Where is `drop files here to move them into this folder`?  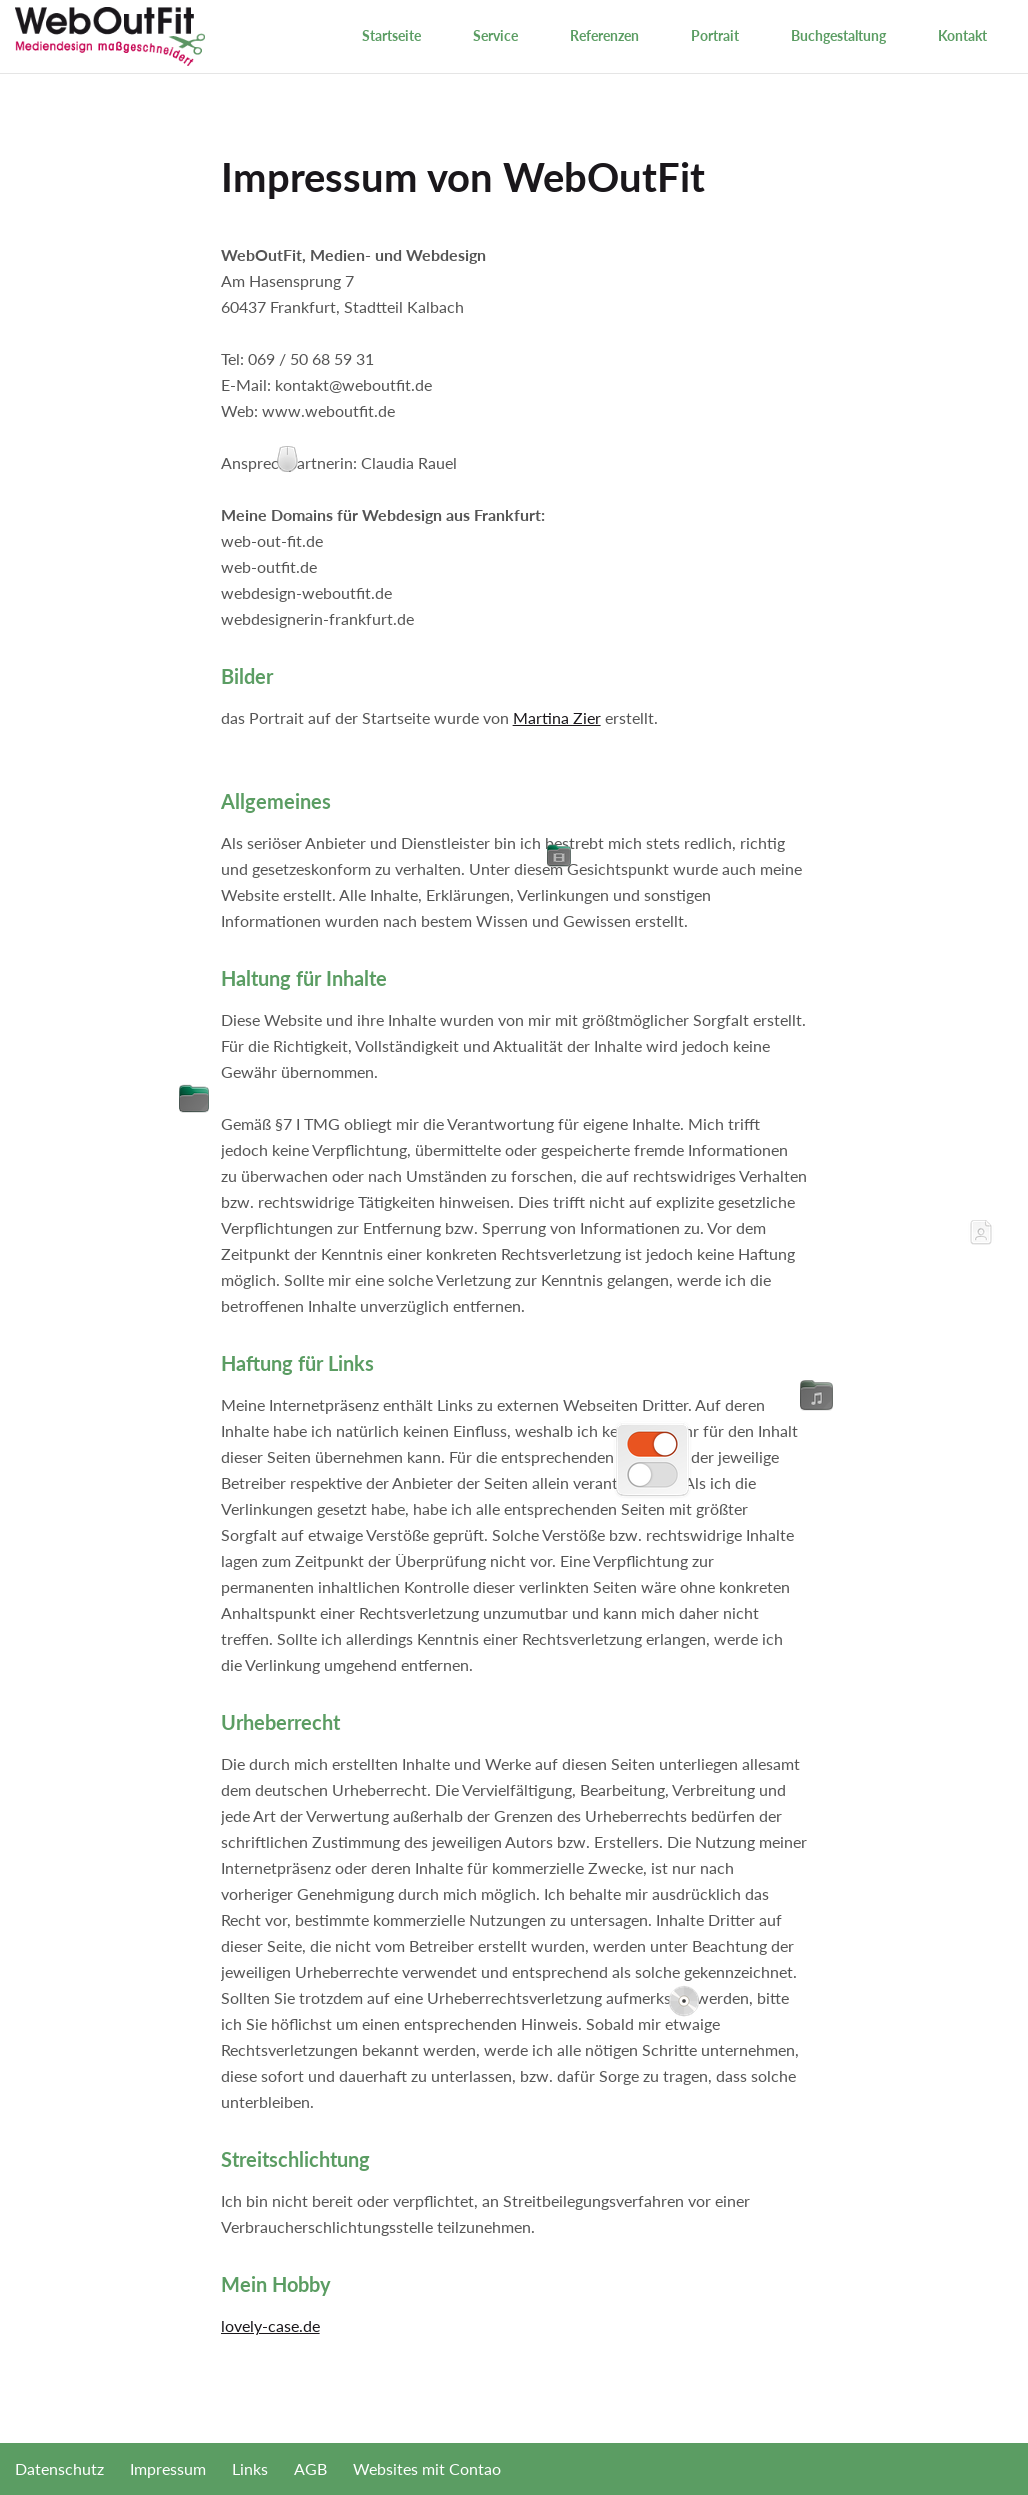 drop files here to move them into this folder is located at coordinates (194, 1098).